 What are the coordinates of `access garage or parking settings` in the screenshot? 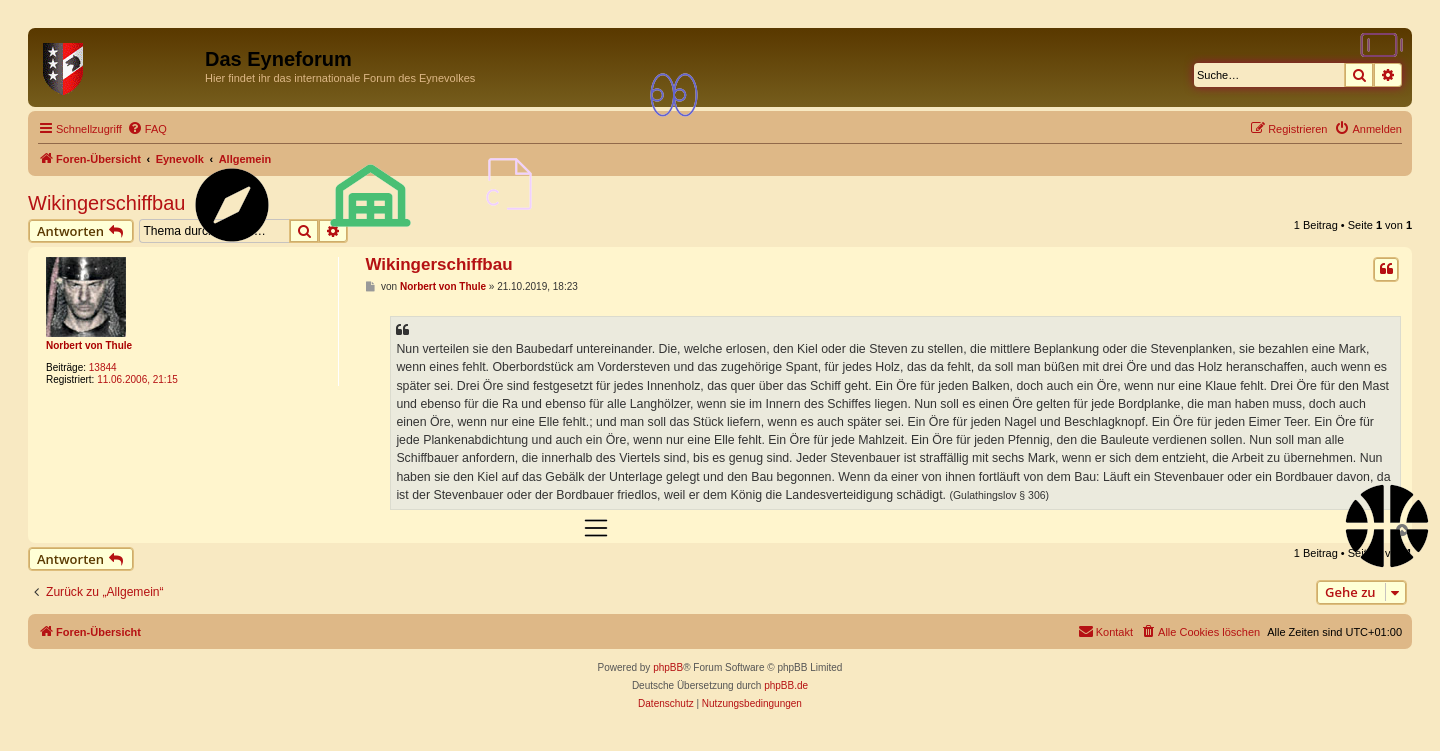 It's located at (370, 199).